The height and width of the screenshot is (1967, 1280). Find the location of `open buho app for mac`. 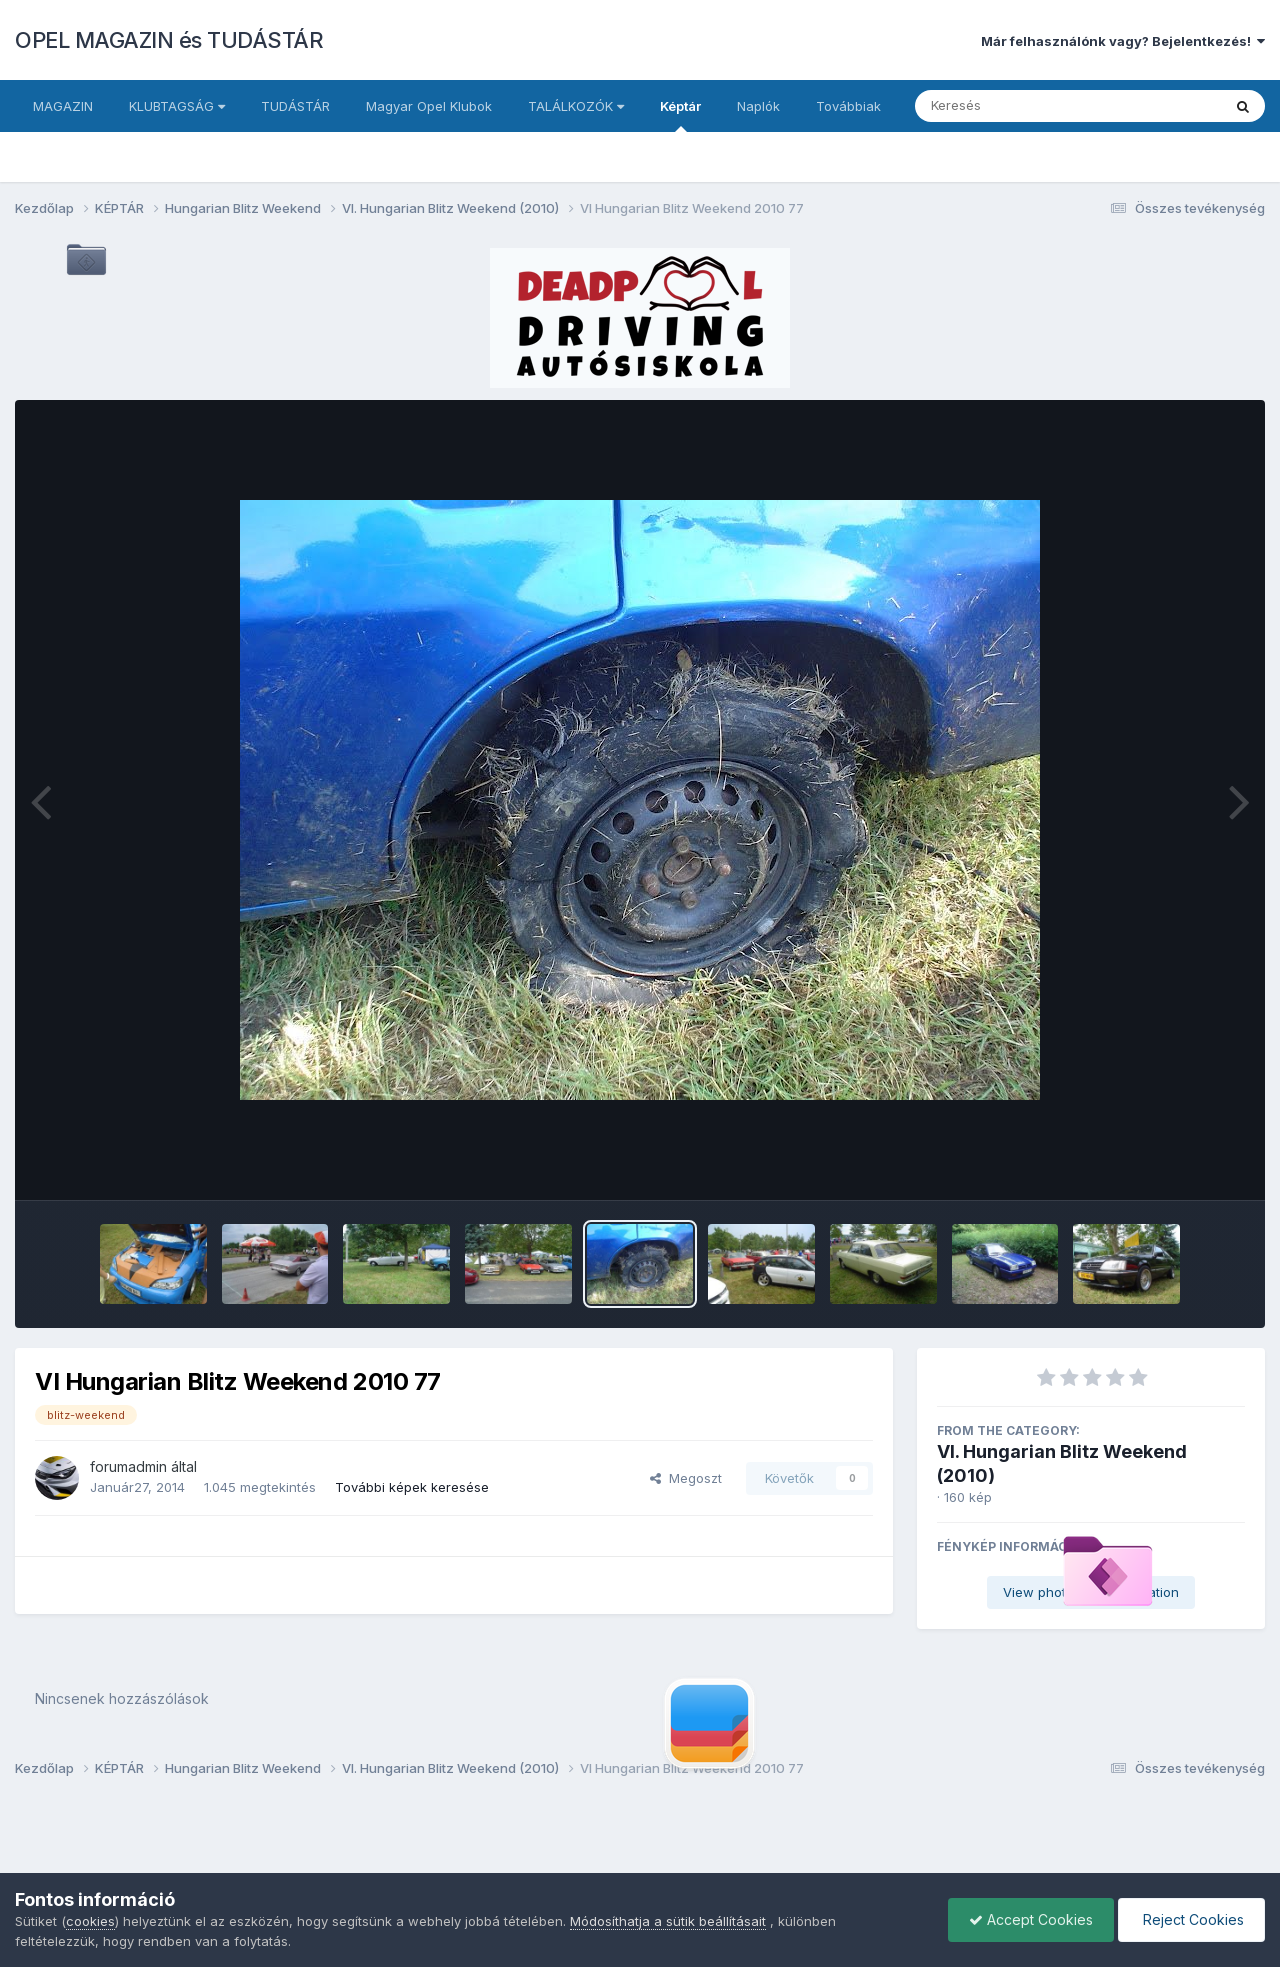

open buho app for mac is located at coordinates (709, 1723).